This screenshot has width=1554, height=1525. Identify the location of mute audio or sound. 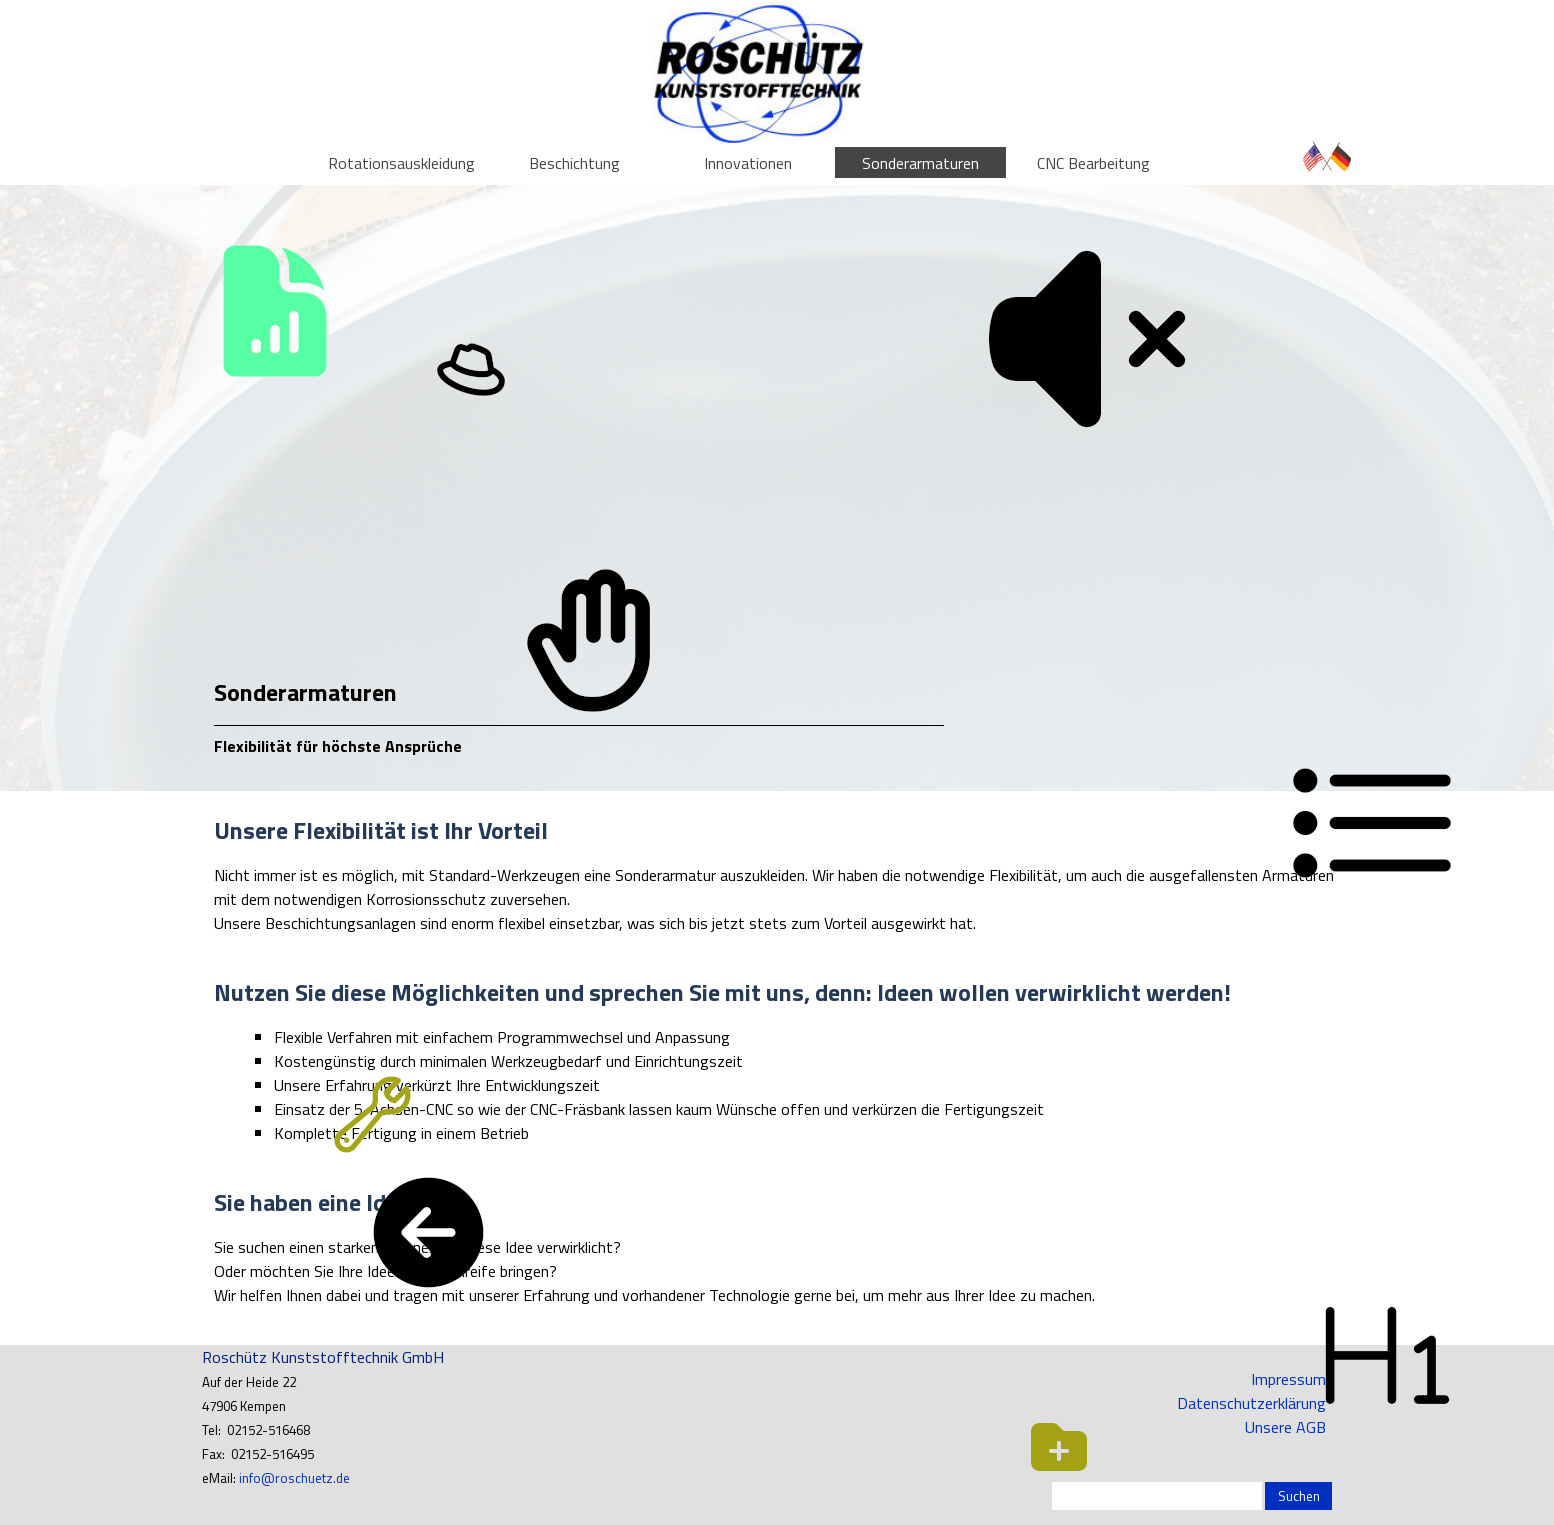
(1087, 339).